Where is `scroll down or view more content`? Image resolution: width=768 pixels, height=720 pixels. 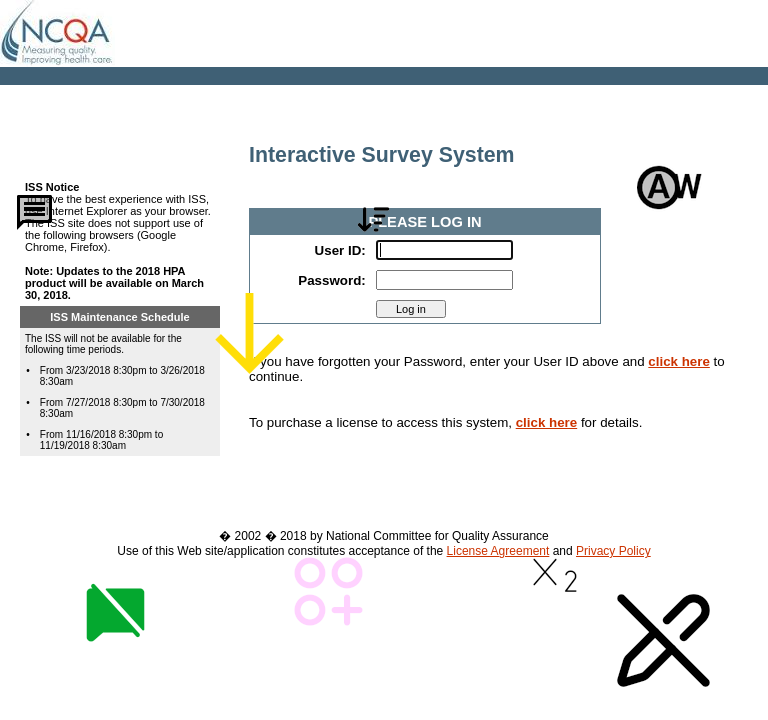
scroll down or view more content is located at coordinates (249, 333).